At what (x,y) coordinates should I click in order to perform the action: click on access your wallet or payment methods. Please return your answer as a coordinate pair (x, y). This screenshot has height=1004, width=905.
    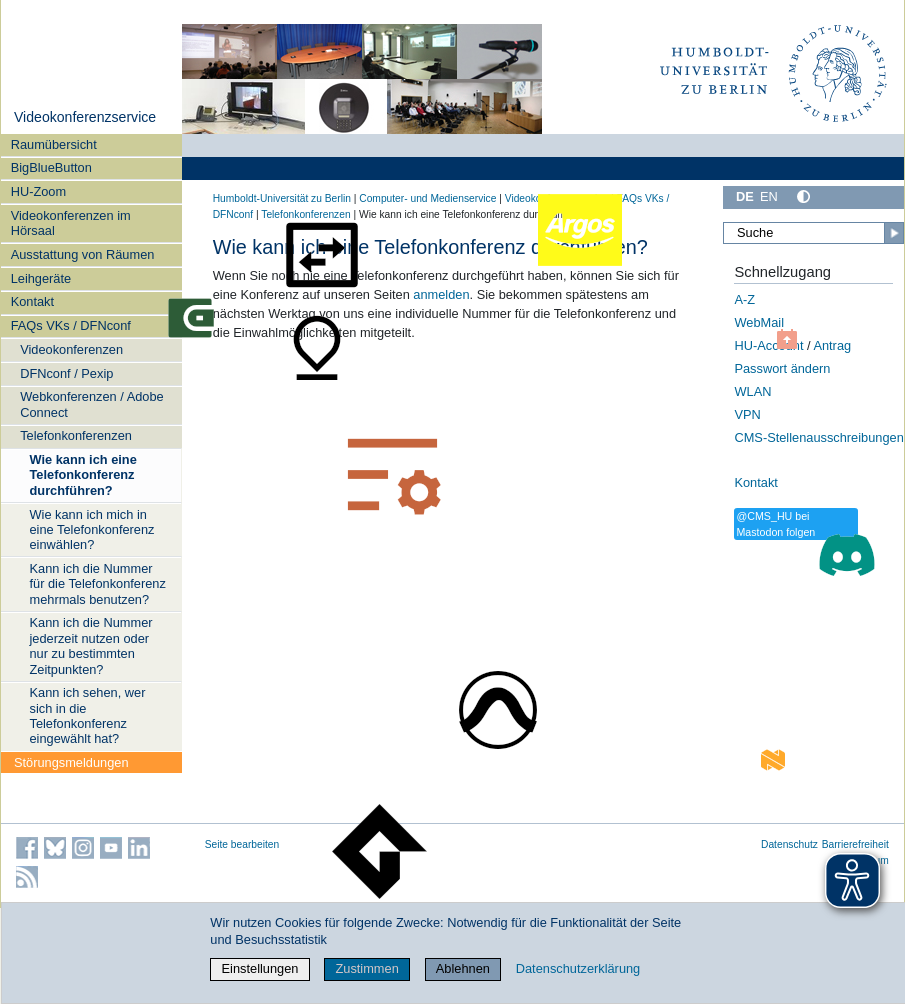
    Looking at the image, I should click on (190, 318).